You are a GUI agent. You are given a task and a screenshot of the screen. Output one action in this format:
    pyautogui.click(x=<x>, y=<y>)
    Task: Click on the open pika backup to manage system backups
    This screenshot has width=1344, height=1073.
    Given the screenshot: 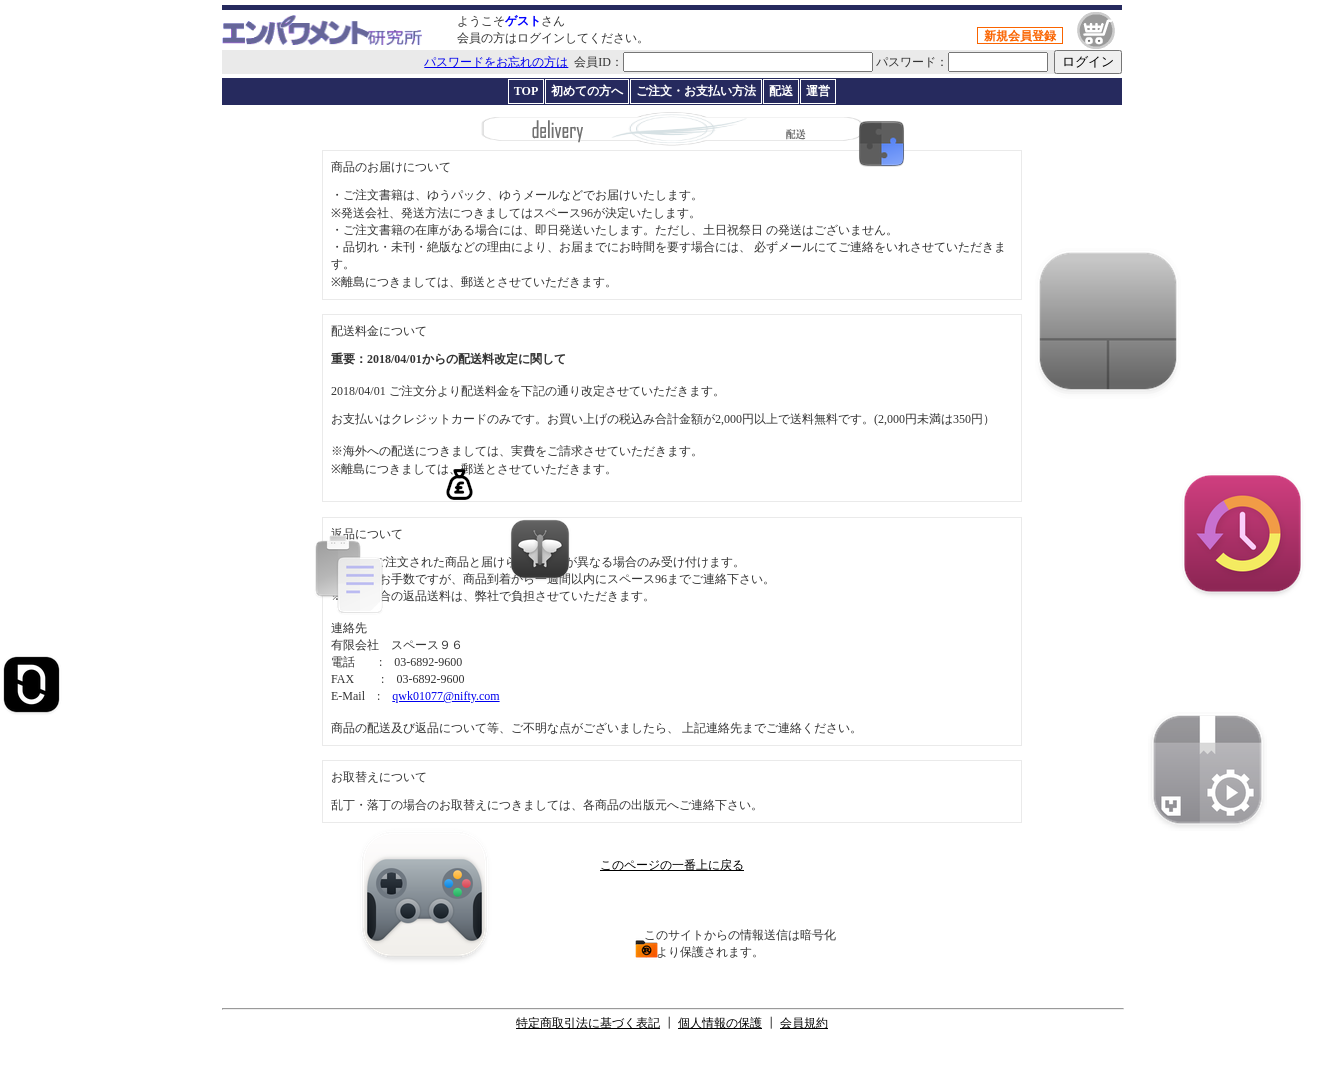 What is the action you would take?
    pyautogui.click(x=1242, y=533)
    